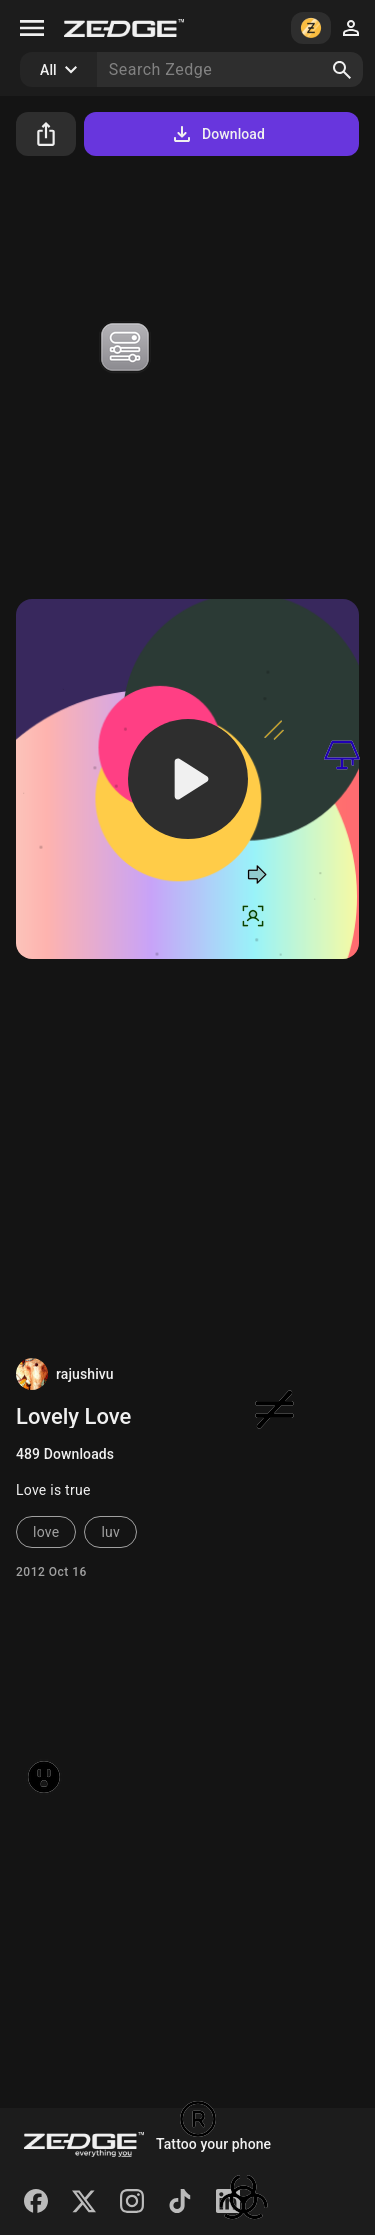  Describe the element at coordinates (253, 916) in the screenshot. I see `focus on current user profile` at that location.